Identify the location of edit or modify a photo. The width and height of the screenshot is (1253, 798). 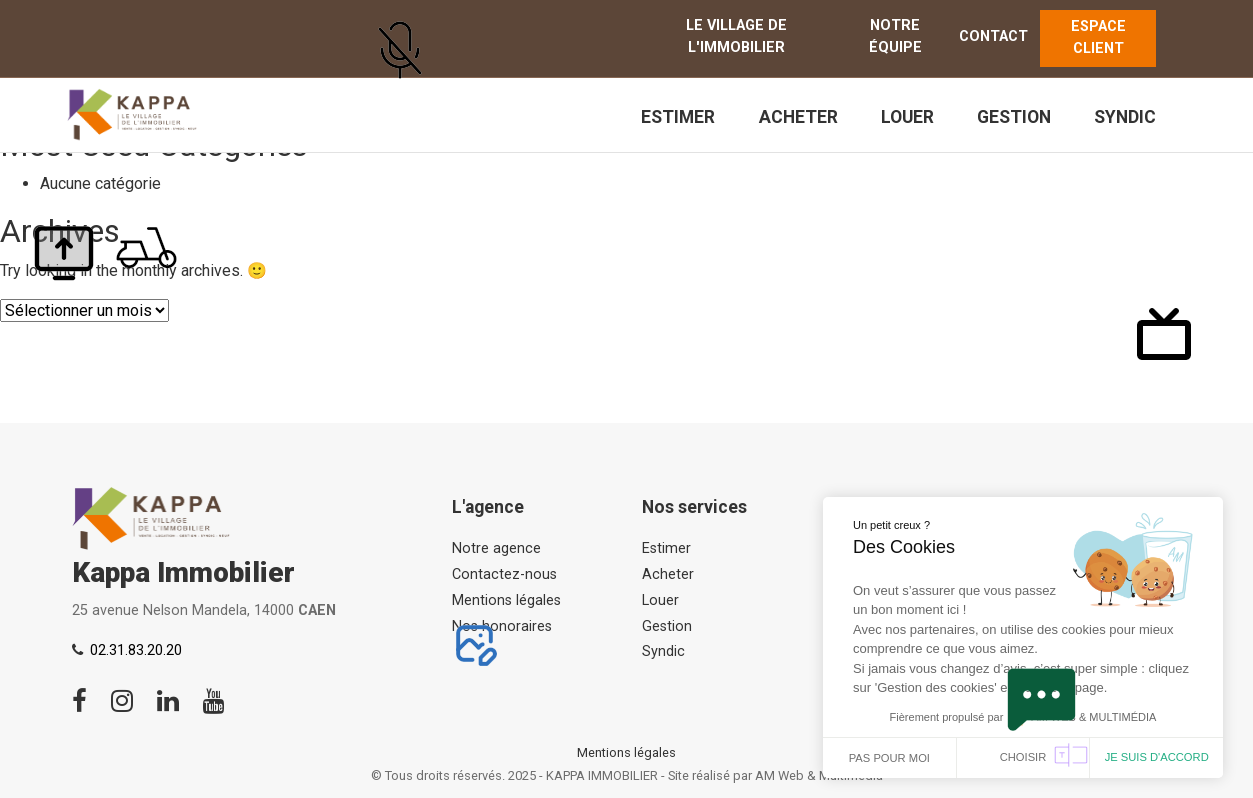
(474, 643).